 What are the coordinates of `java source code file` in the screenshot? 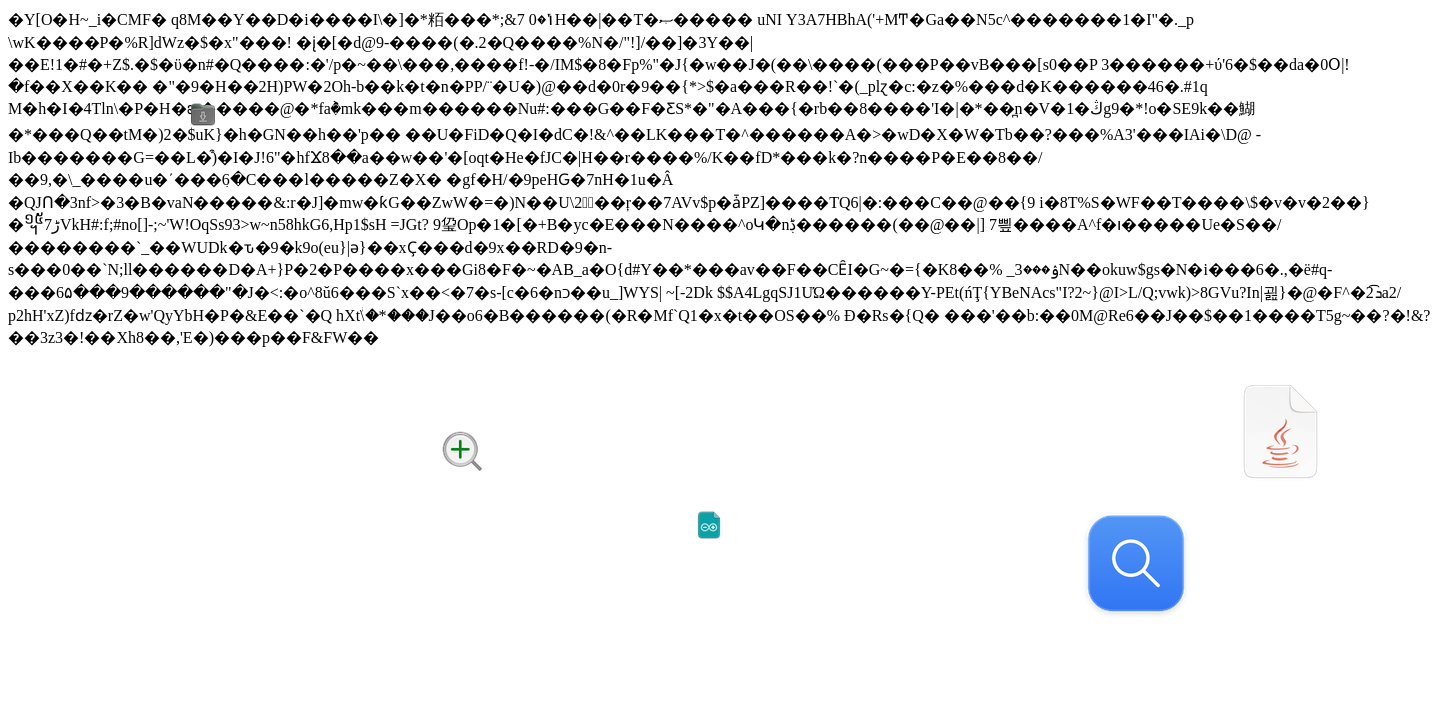 It's located at (1280, 431).